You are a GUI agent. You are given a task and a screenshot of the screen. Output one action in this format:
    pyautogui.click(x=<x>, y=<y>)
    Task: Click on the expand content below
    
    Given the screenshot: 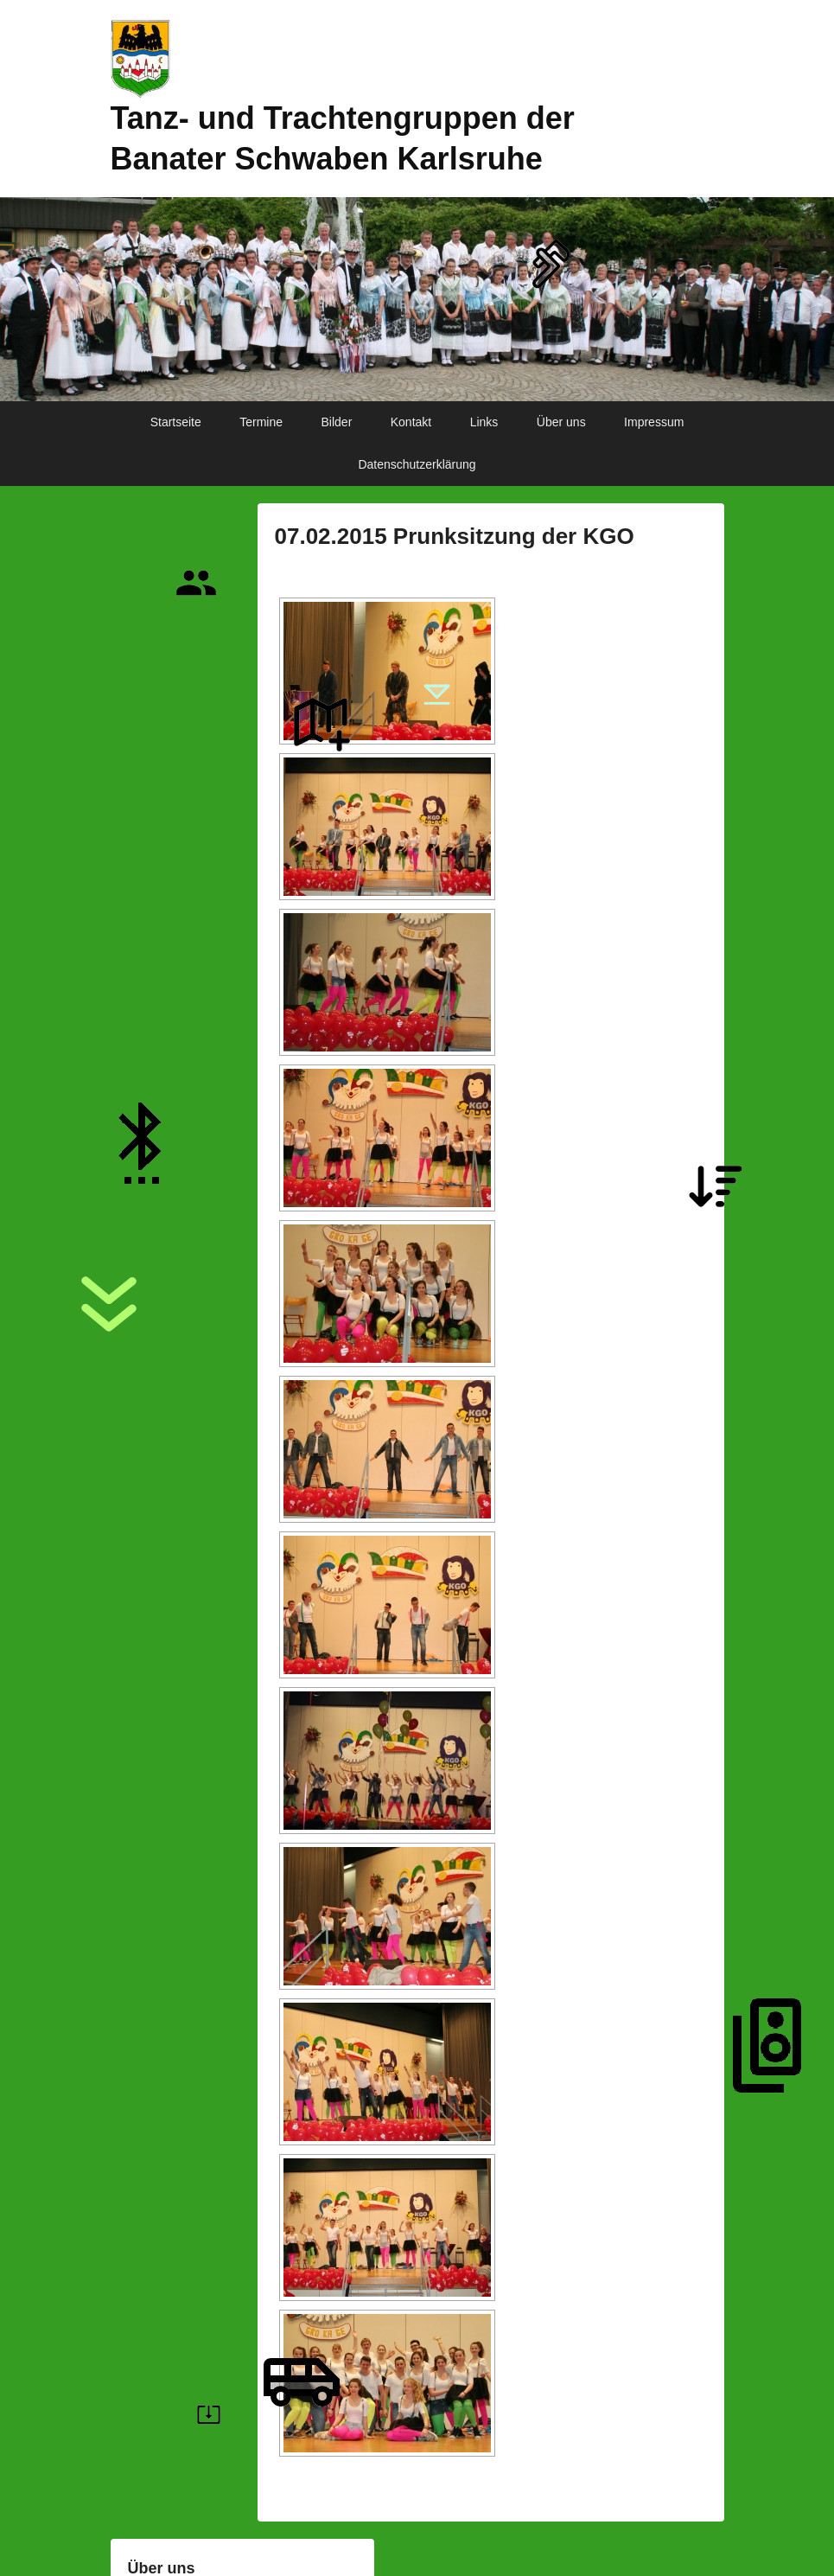 What is the action you would take?
    pyautogui.click(x=436, y=694)
    